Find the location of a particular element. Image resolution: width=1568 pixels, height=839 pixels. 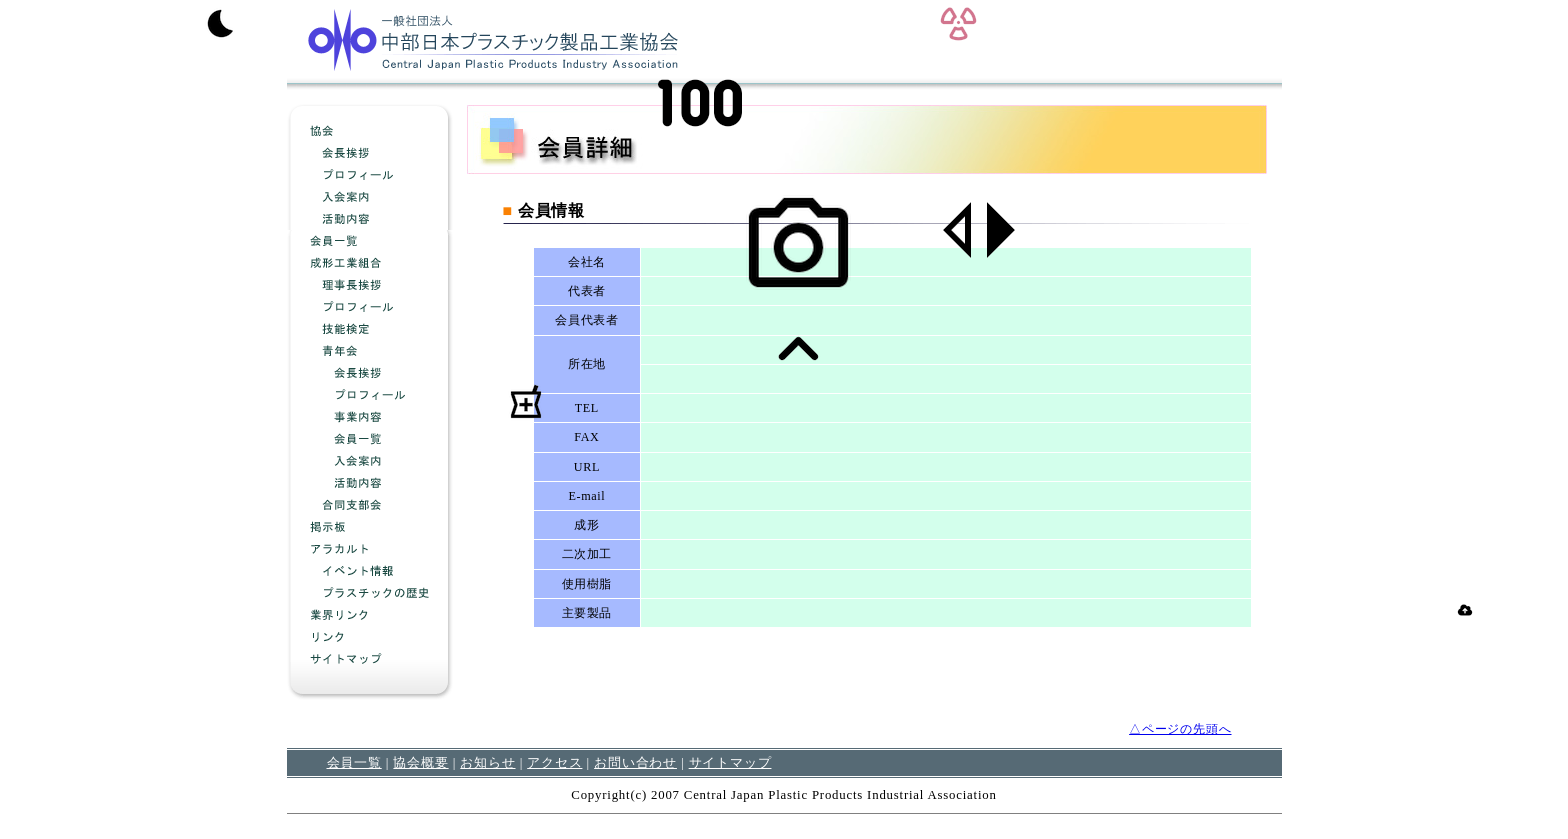

find nearby pharmacies is located at coordinates (526, 403).